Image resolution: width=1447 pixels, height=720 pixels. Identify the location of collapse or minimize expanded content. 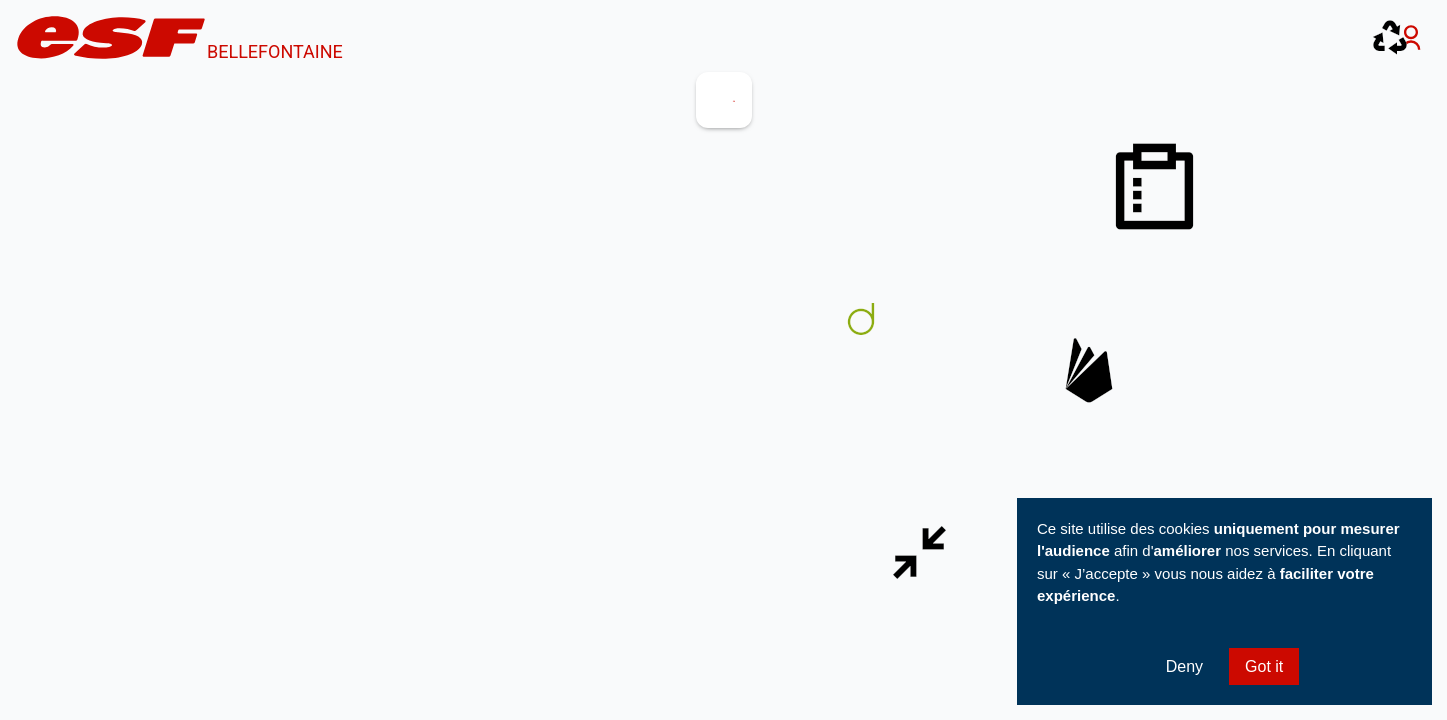
(919, 552).